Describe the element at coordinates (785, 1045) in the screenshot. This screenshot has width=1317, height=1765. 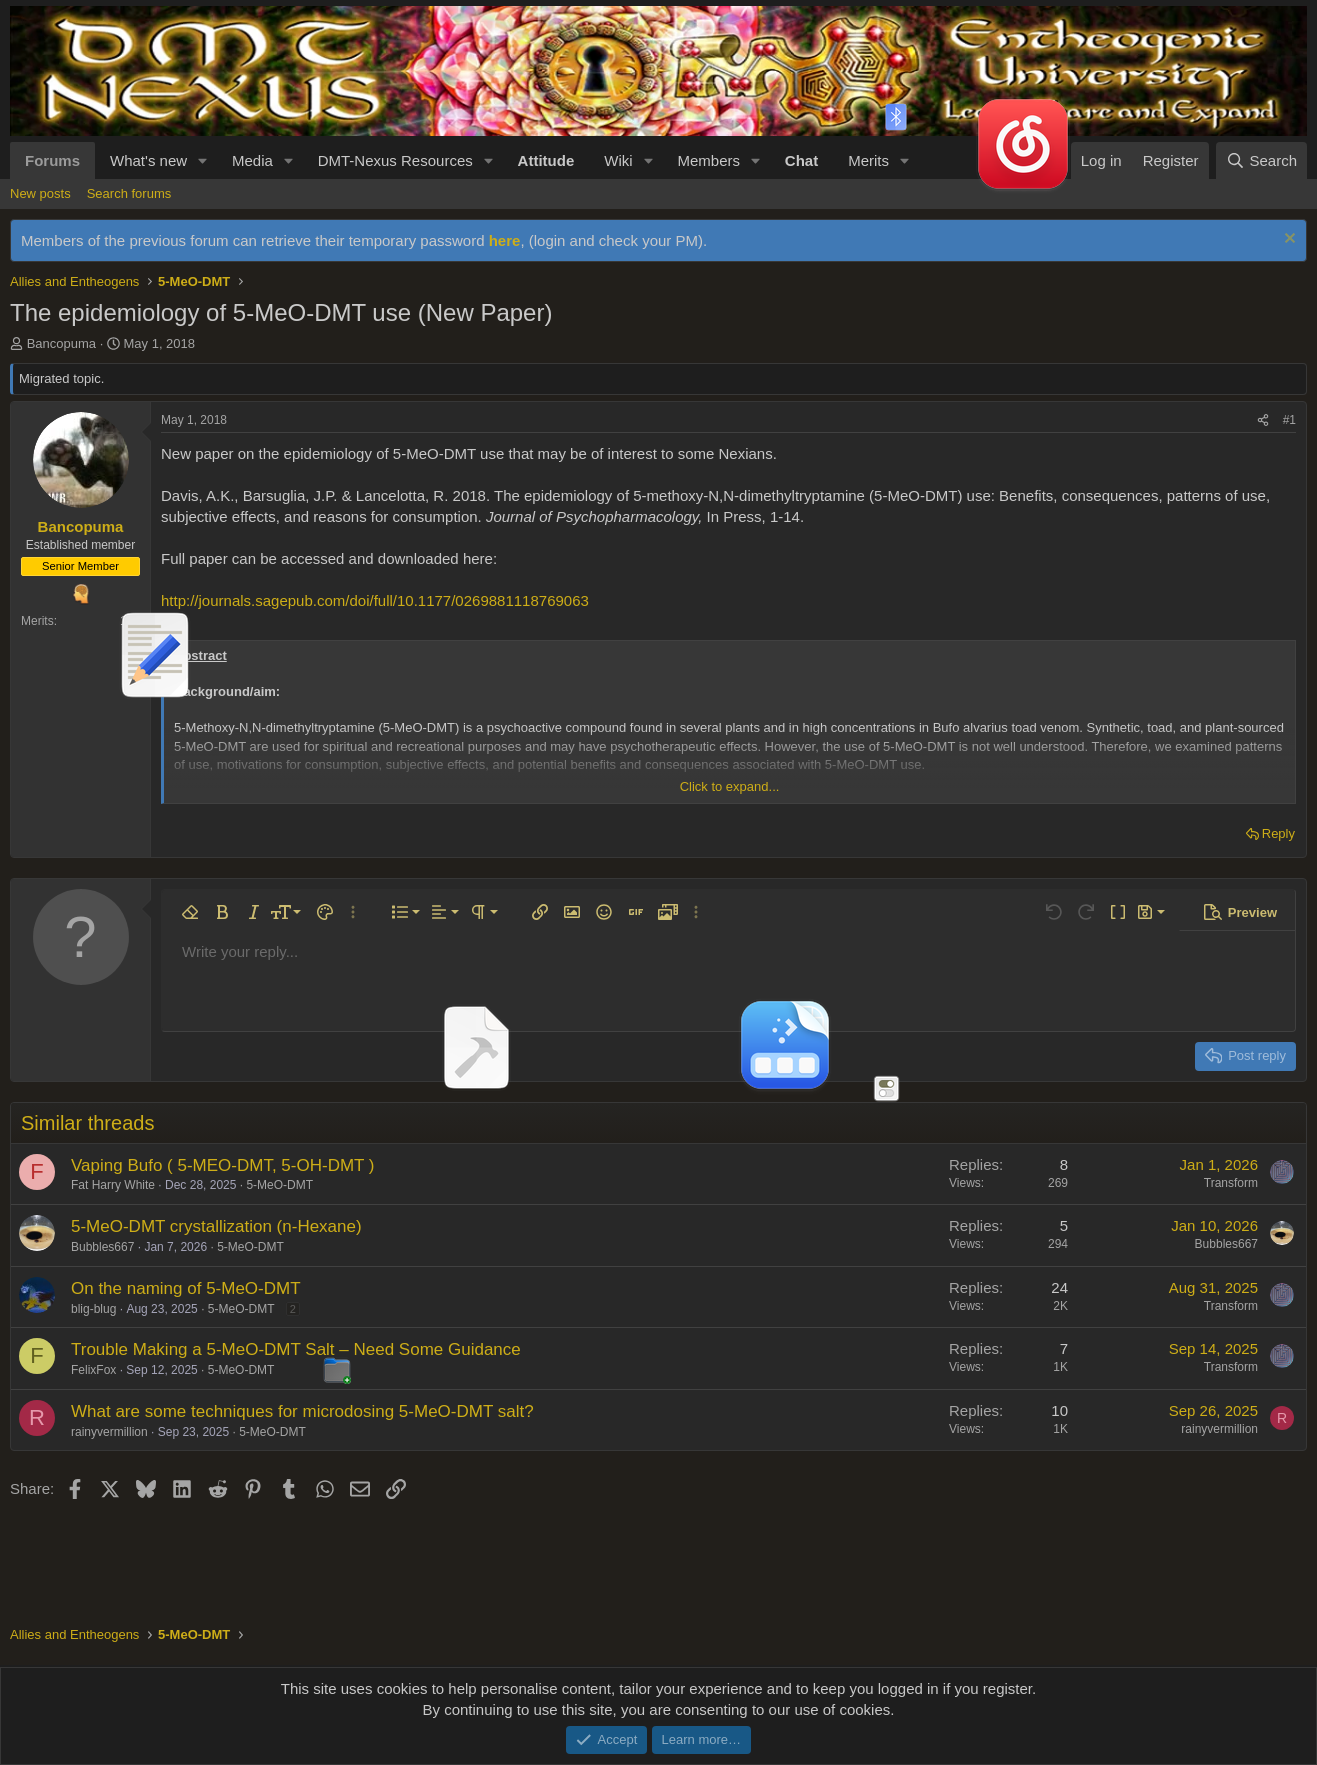
I see `open plasma desktop settings` at that location.